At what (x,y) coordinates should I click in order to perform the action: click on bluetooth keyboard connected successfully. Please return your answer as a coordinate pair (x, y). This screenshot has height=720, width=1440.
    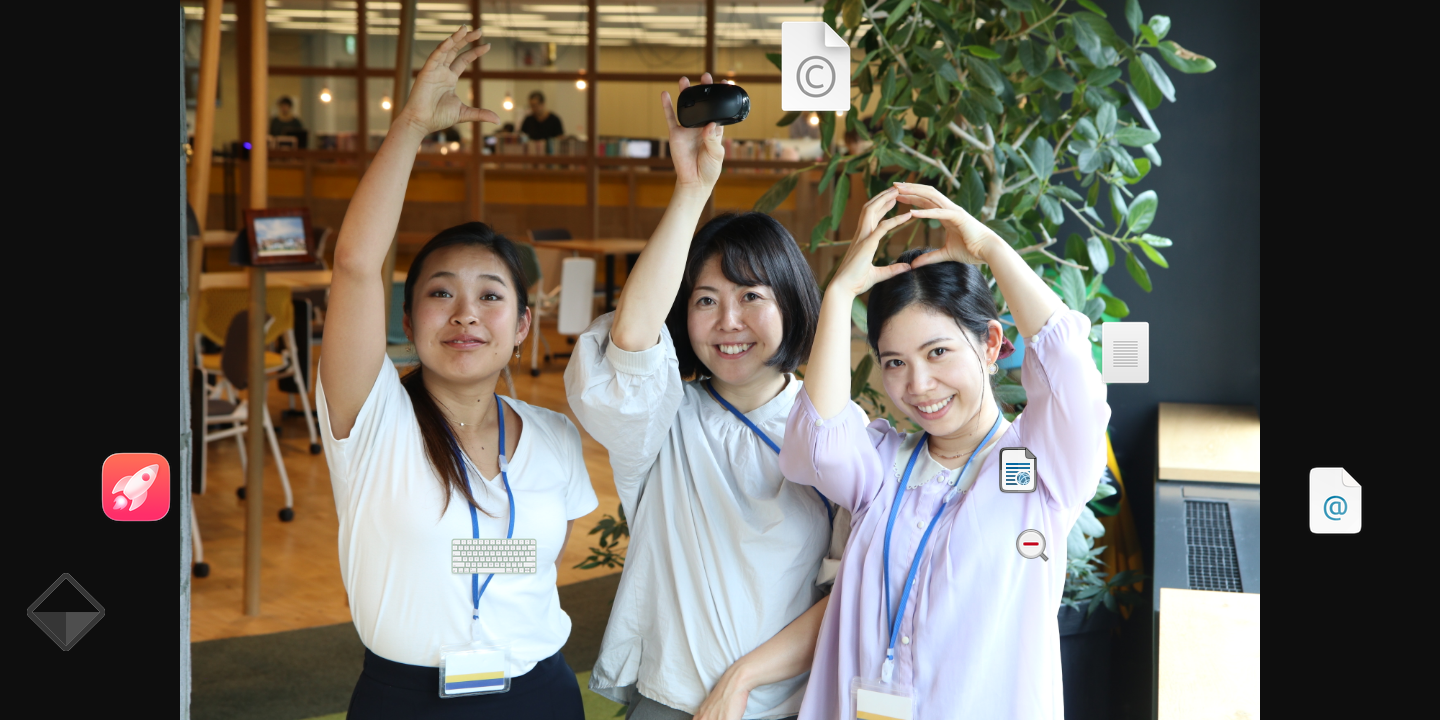
    Looking at the image, I should click on (494, 556).